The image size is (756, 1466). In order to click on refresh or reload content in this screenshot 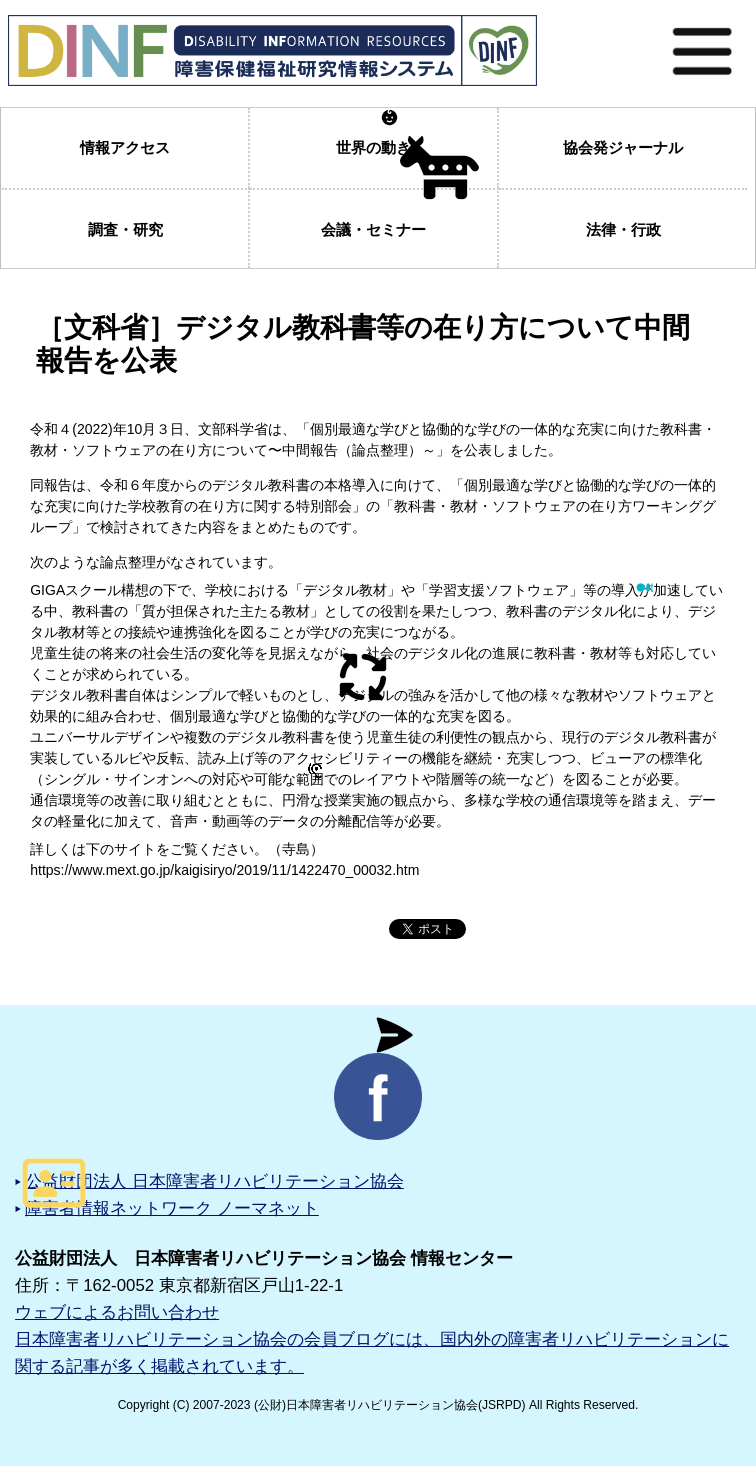, I will do `click(363, 677)`.